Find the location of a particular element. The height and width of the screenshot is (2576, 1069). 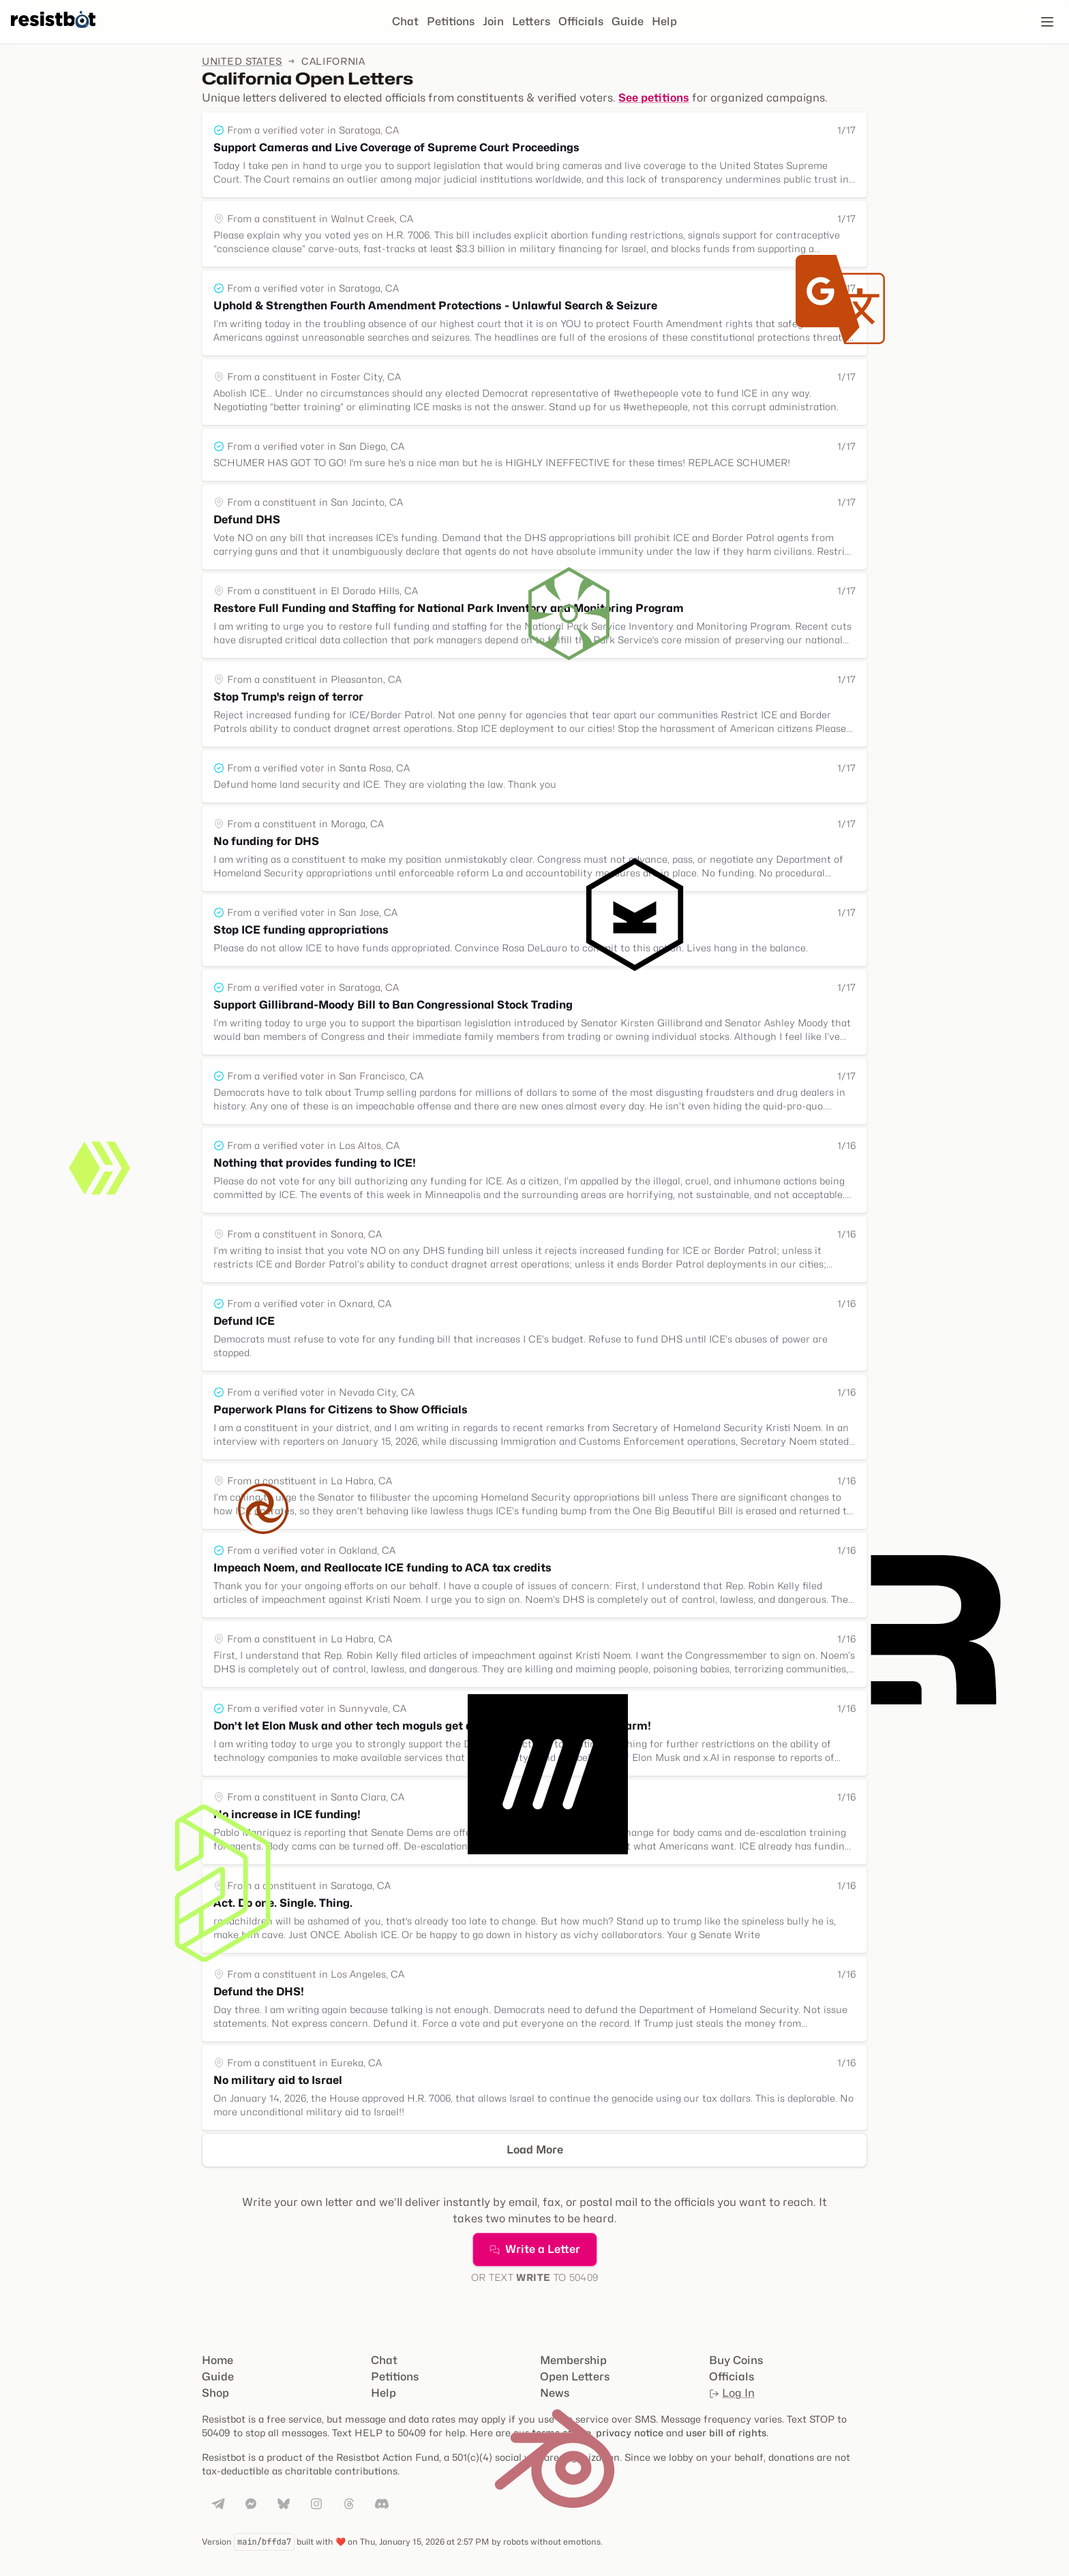

kirby CMS logo is located at coordinates (635, 915).